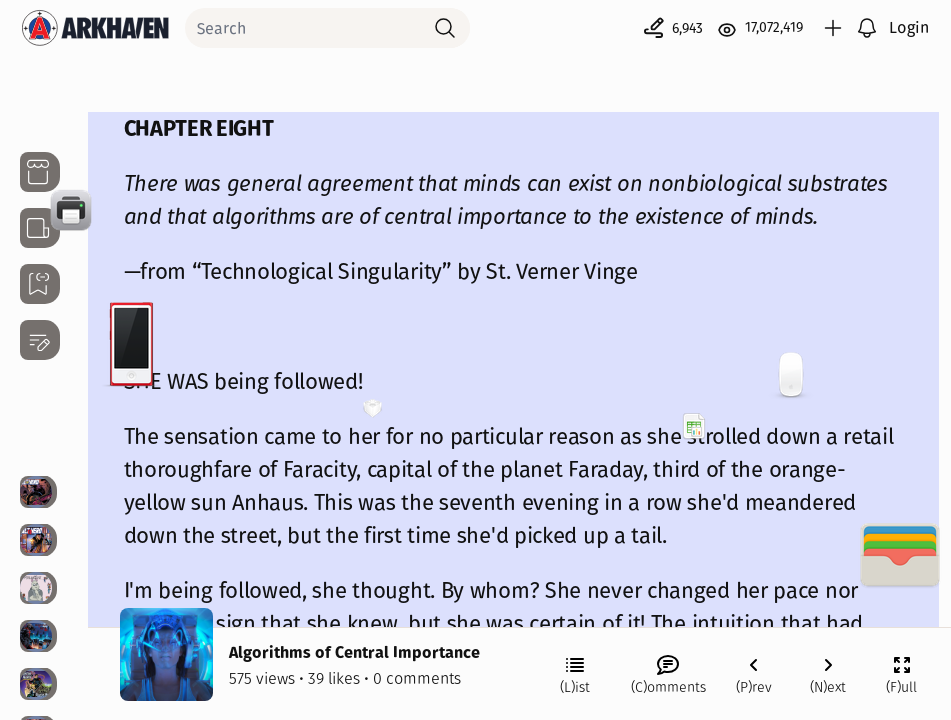  Describe the element at coordinates (71, 210) in the screenshot. I see `open print center to manage print jobs` at that location.